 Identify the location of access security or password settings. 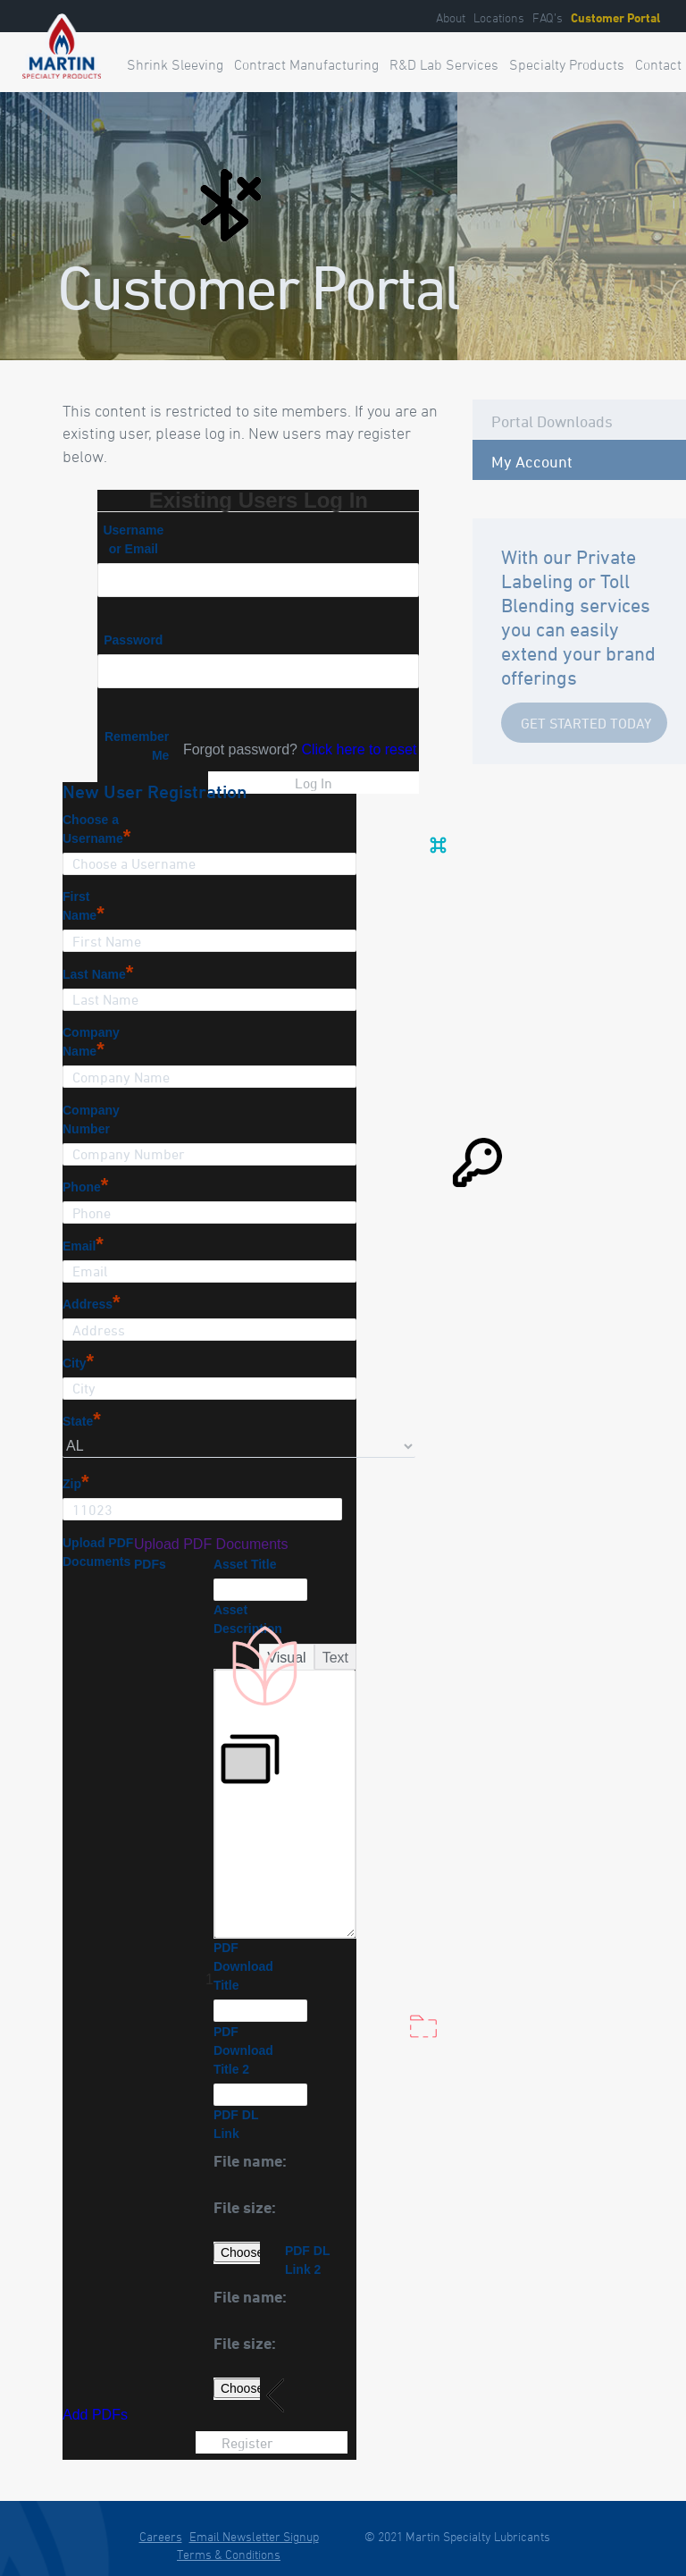
(476, 1163).